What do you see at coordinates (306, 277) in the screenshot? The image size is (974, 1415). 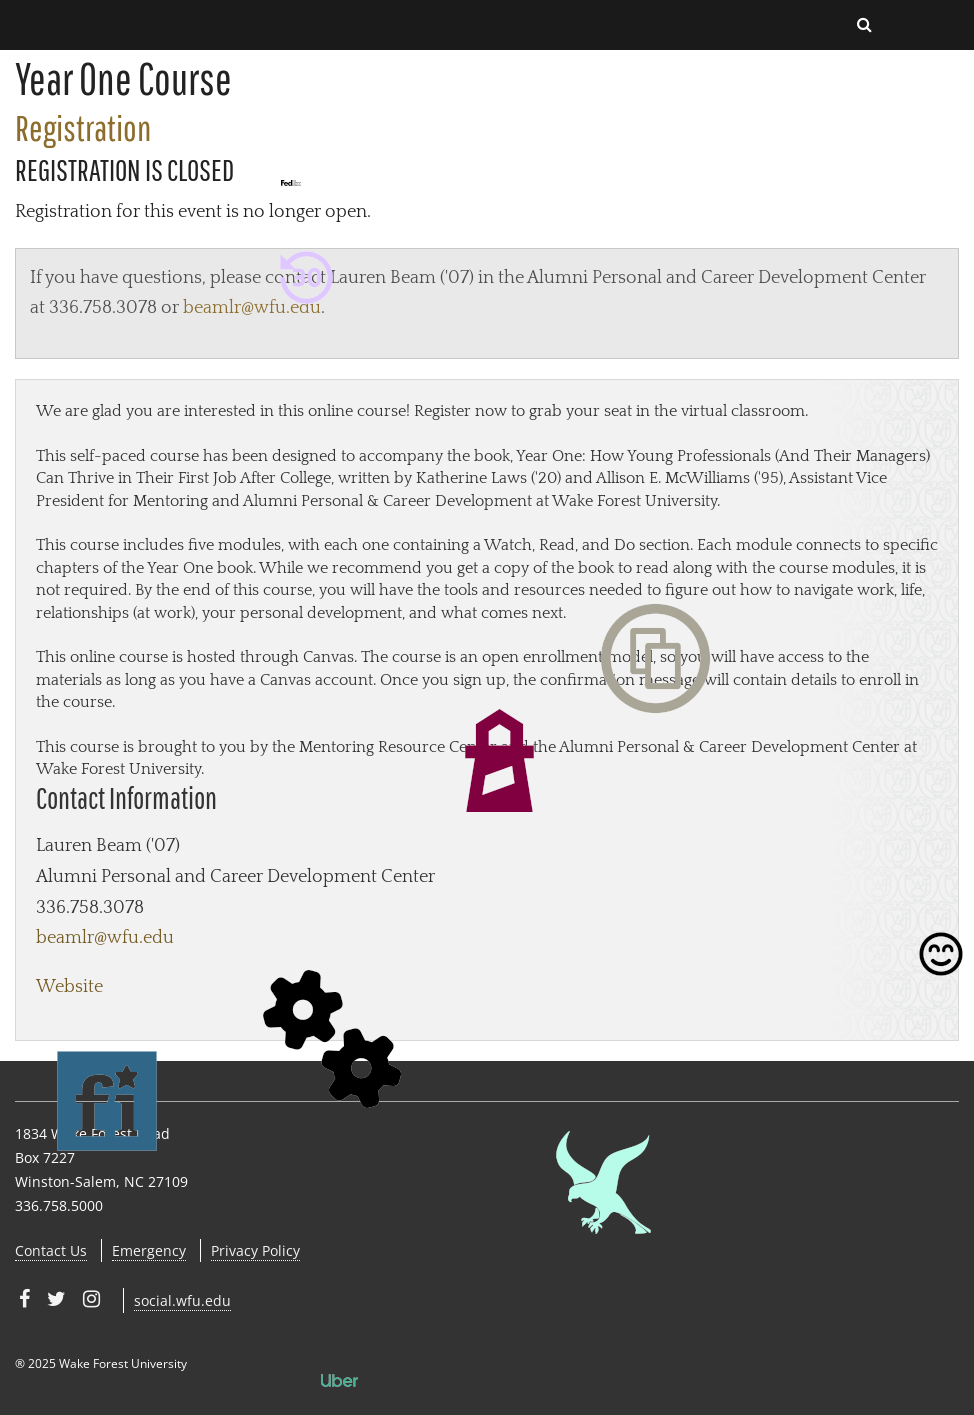 I see `rewind 30 seconds` at bounding box center [306, 277].